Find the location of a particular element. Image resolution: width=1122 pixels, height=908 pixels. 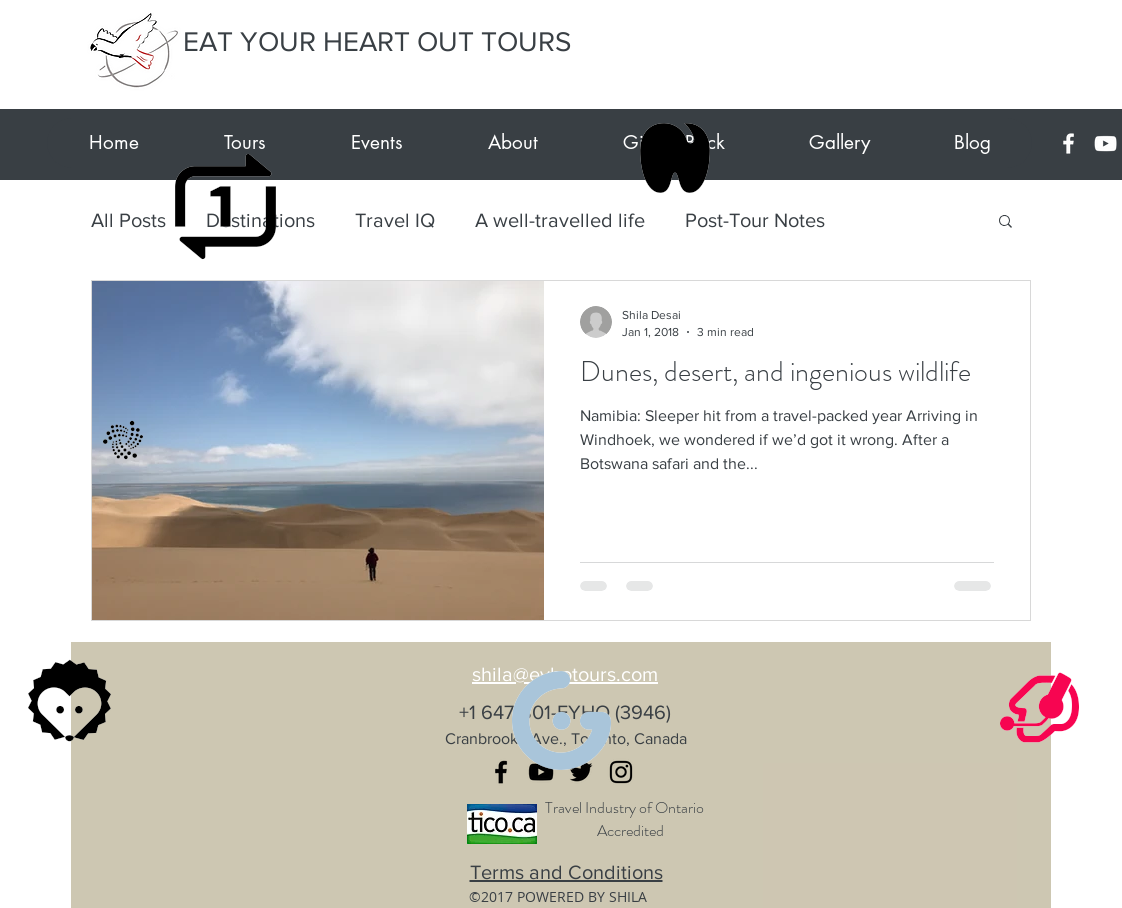

access dental or oral health features is located at coordinates (675, 158).